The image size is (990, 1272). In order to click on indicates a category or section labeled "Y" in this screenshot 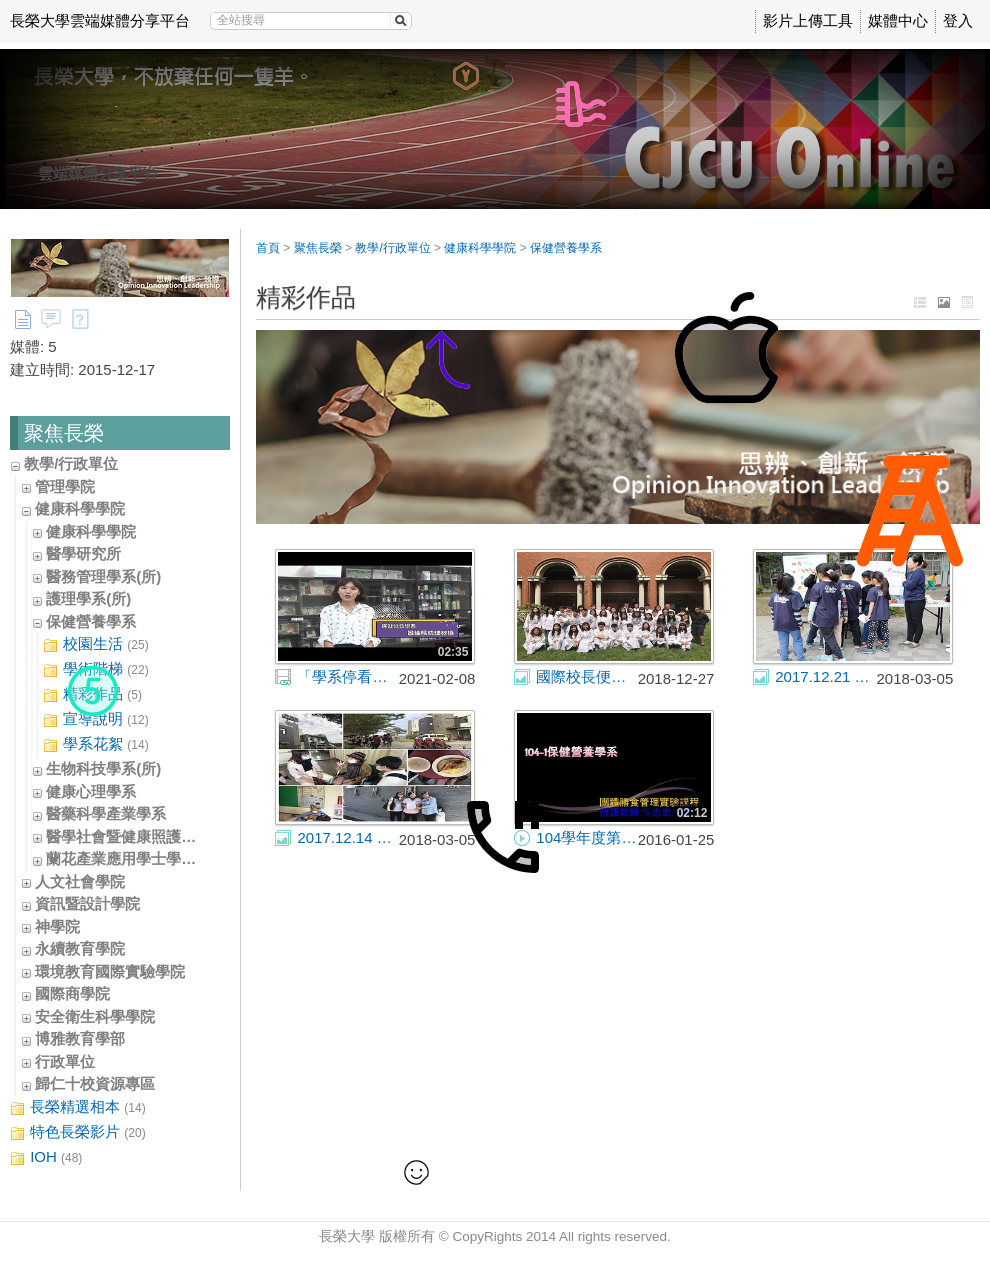, I will do `click(466, 76)`.